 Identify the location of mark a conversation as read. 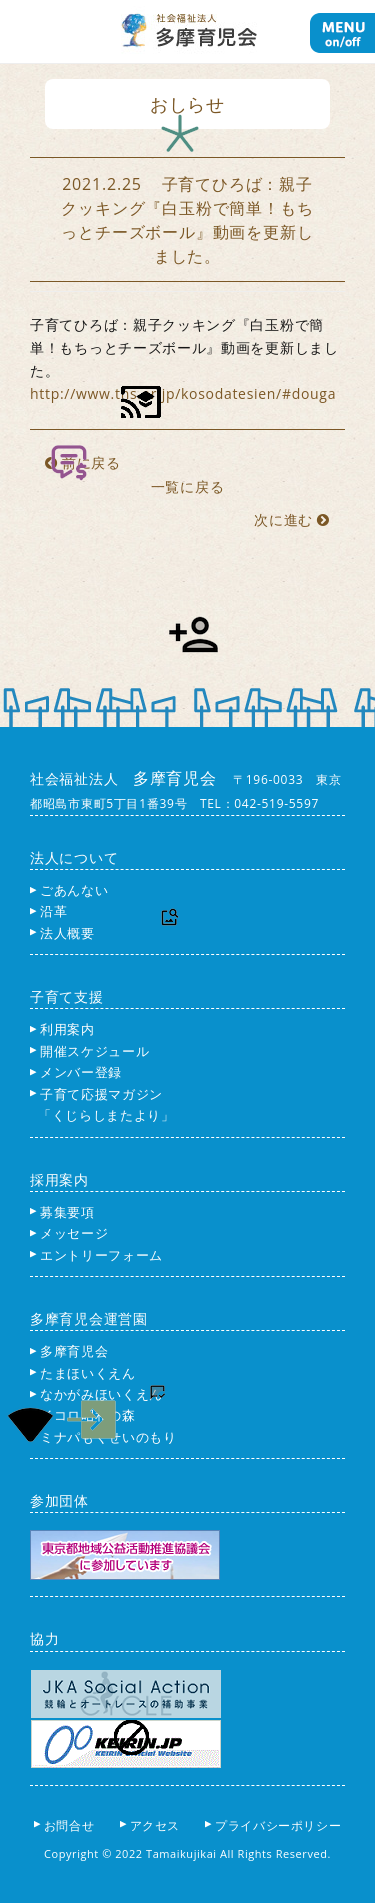
(157, 1392).